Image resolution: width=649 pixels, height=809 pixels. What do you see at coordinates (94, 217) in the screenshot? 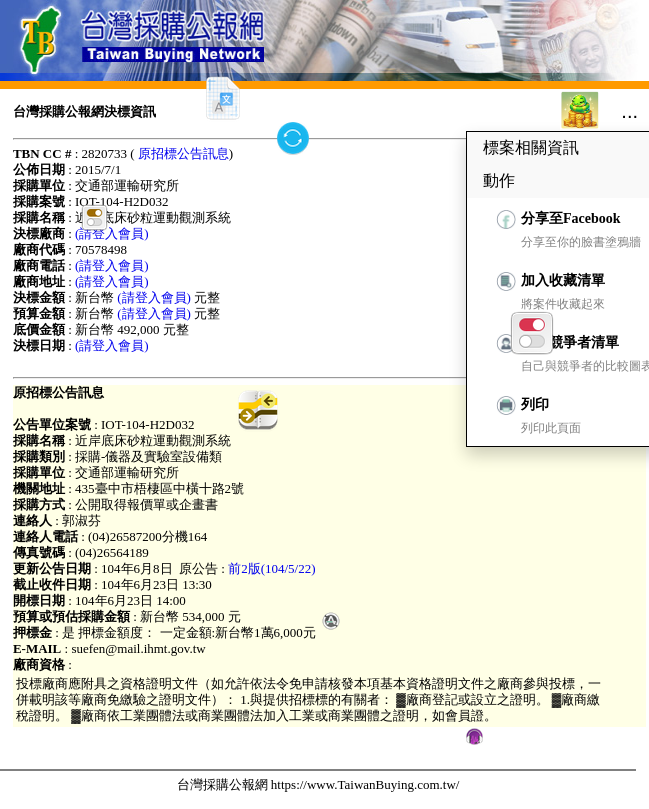
I see `open system settings or preferences` at bounding box center [94, 217].